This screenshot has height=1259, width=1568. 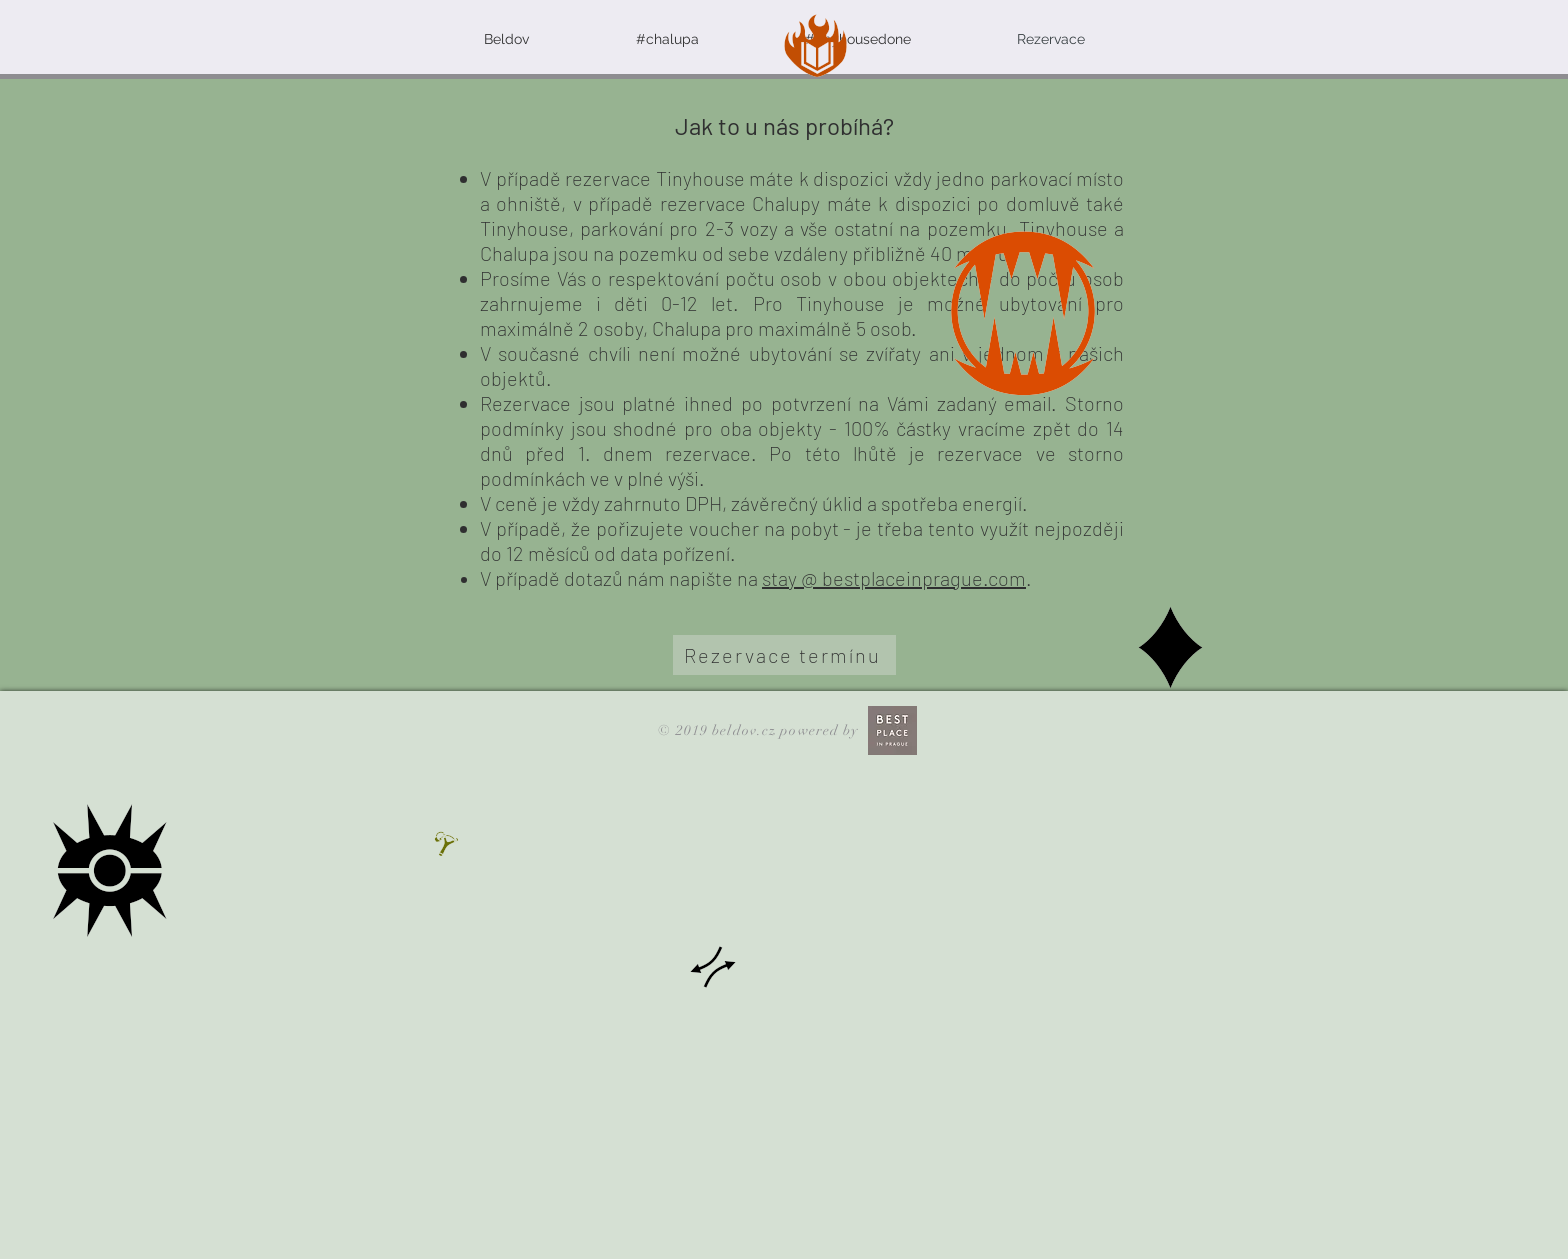 I want to click on launch or shoot an item, so click(x=446, y=844).